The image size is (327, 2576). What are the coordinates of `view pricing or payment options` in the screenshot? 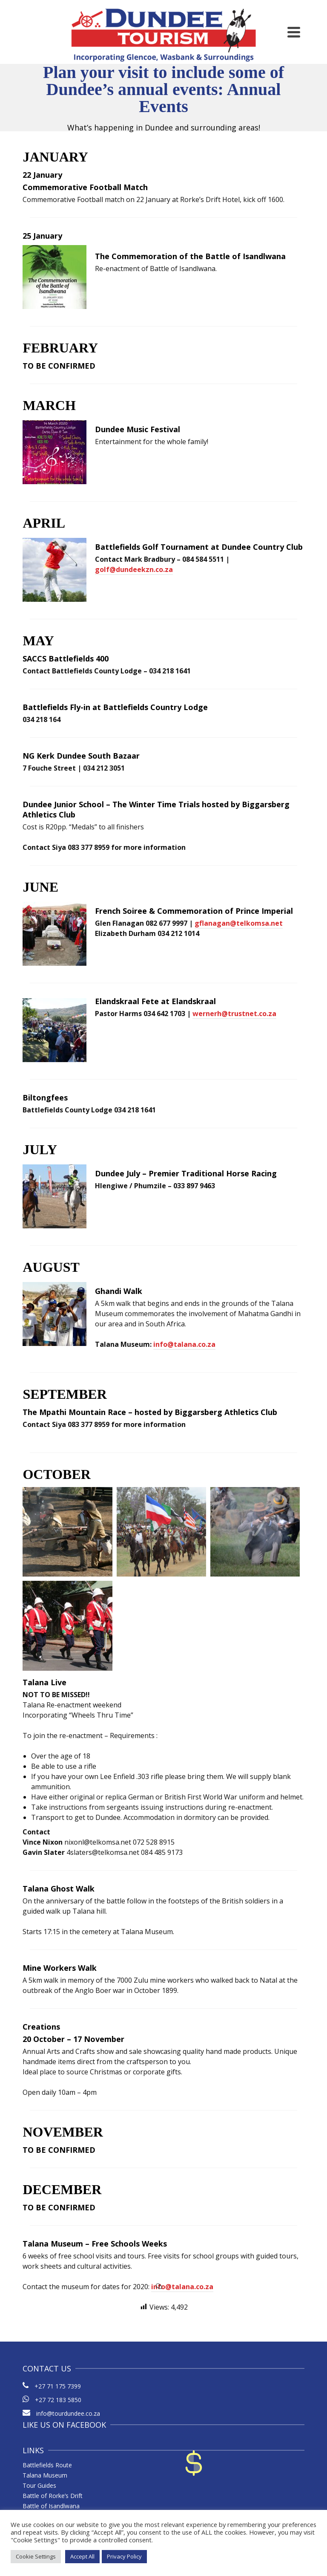 It's located at (194, 2463).